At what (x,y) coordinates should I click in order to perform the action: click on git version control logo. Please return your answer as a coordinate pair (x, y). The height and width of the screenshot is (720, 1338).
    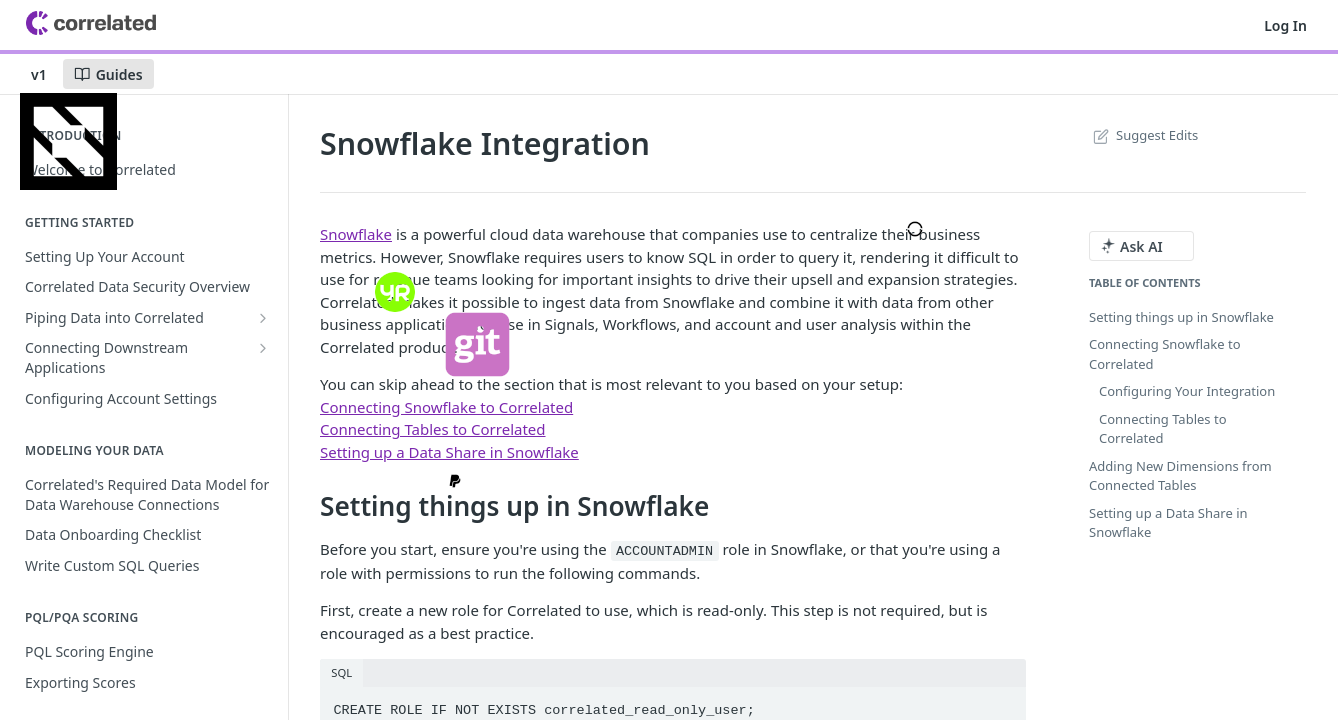
    Looking at the image, I should click on (477, 344).